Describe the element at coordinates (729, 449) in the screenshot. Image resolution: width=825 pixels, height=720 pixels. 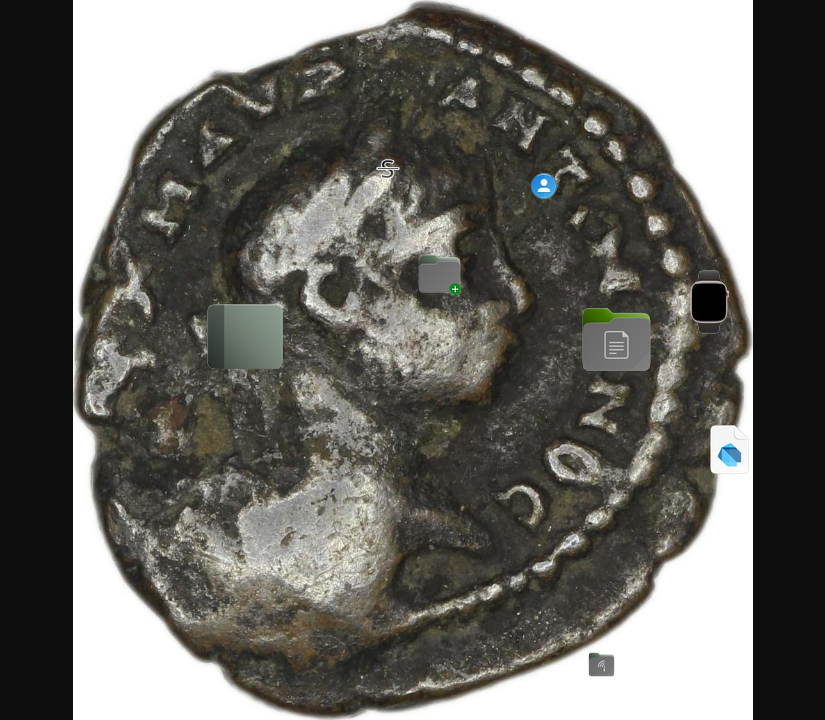
I see `dart programming language source file` at that location.